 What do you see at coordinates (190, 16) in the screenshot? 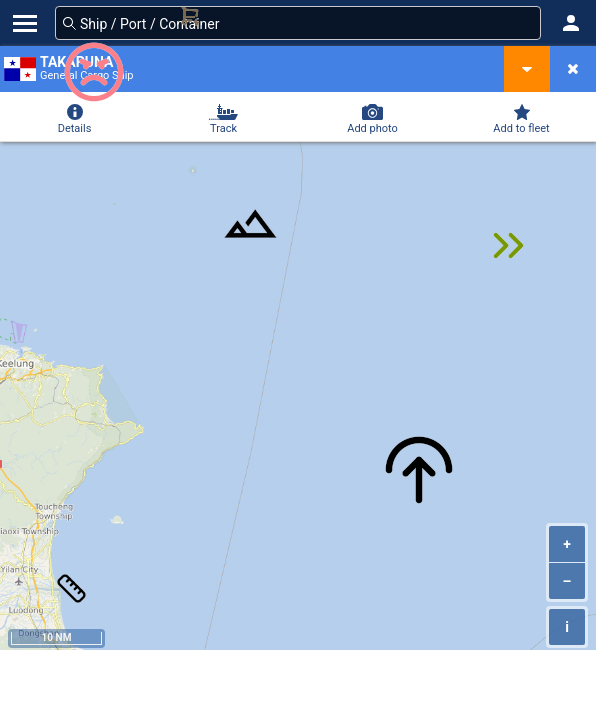
I see `quick checkout or express purchase` at bounding box center [190, 16].